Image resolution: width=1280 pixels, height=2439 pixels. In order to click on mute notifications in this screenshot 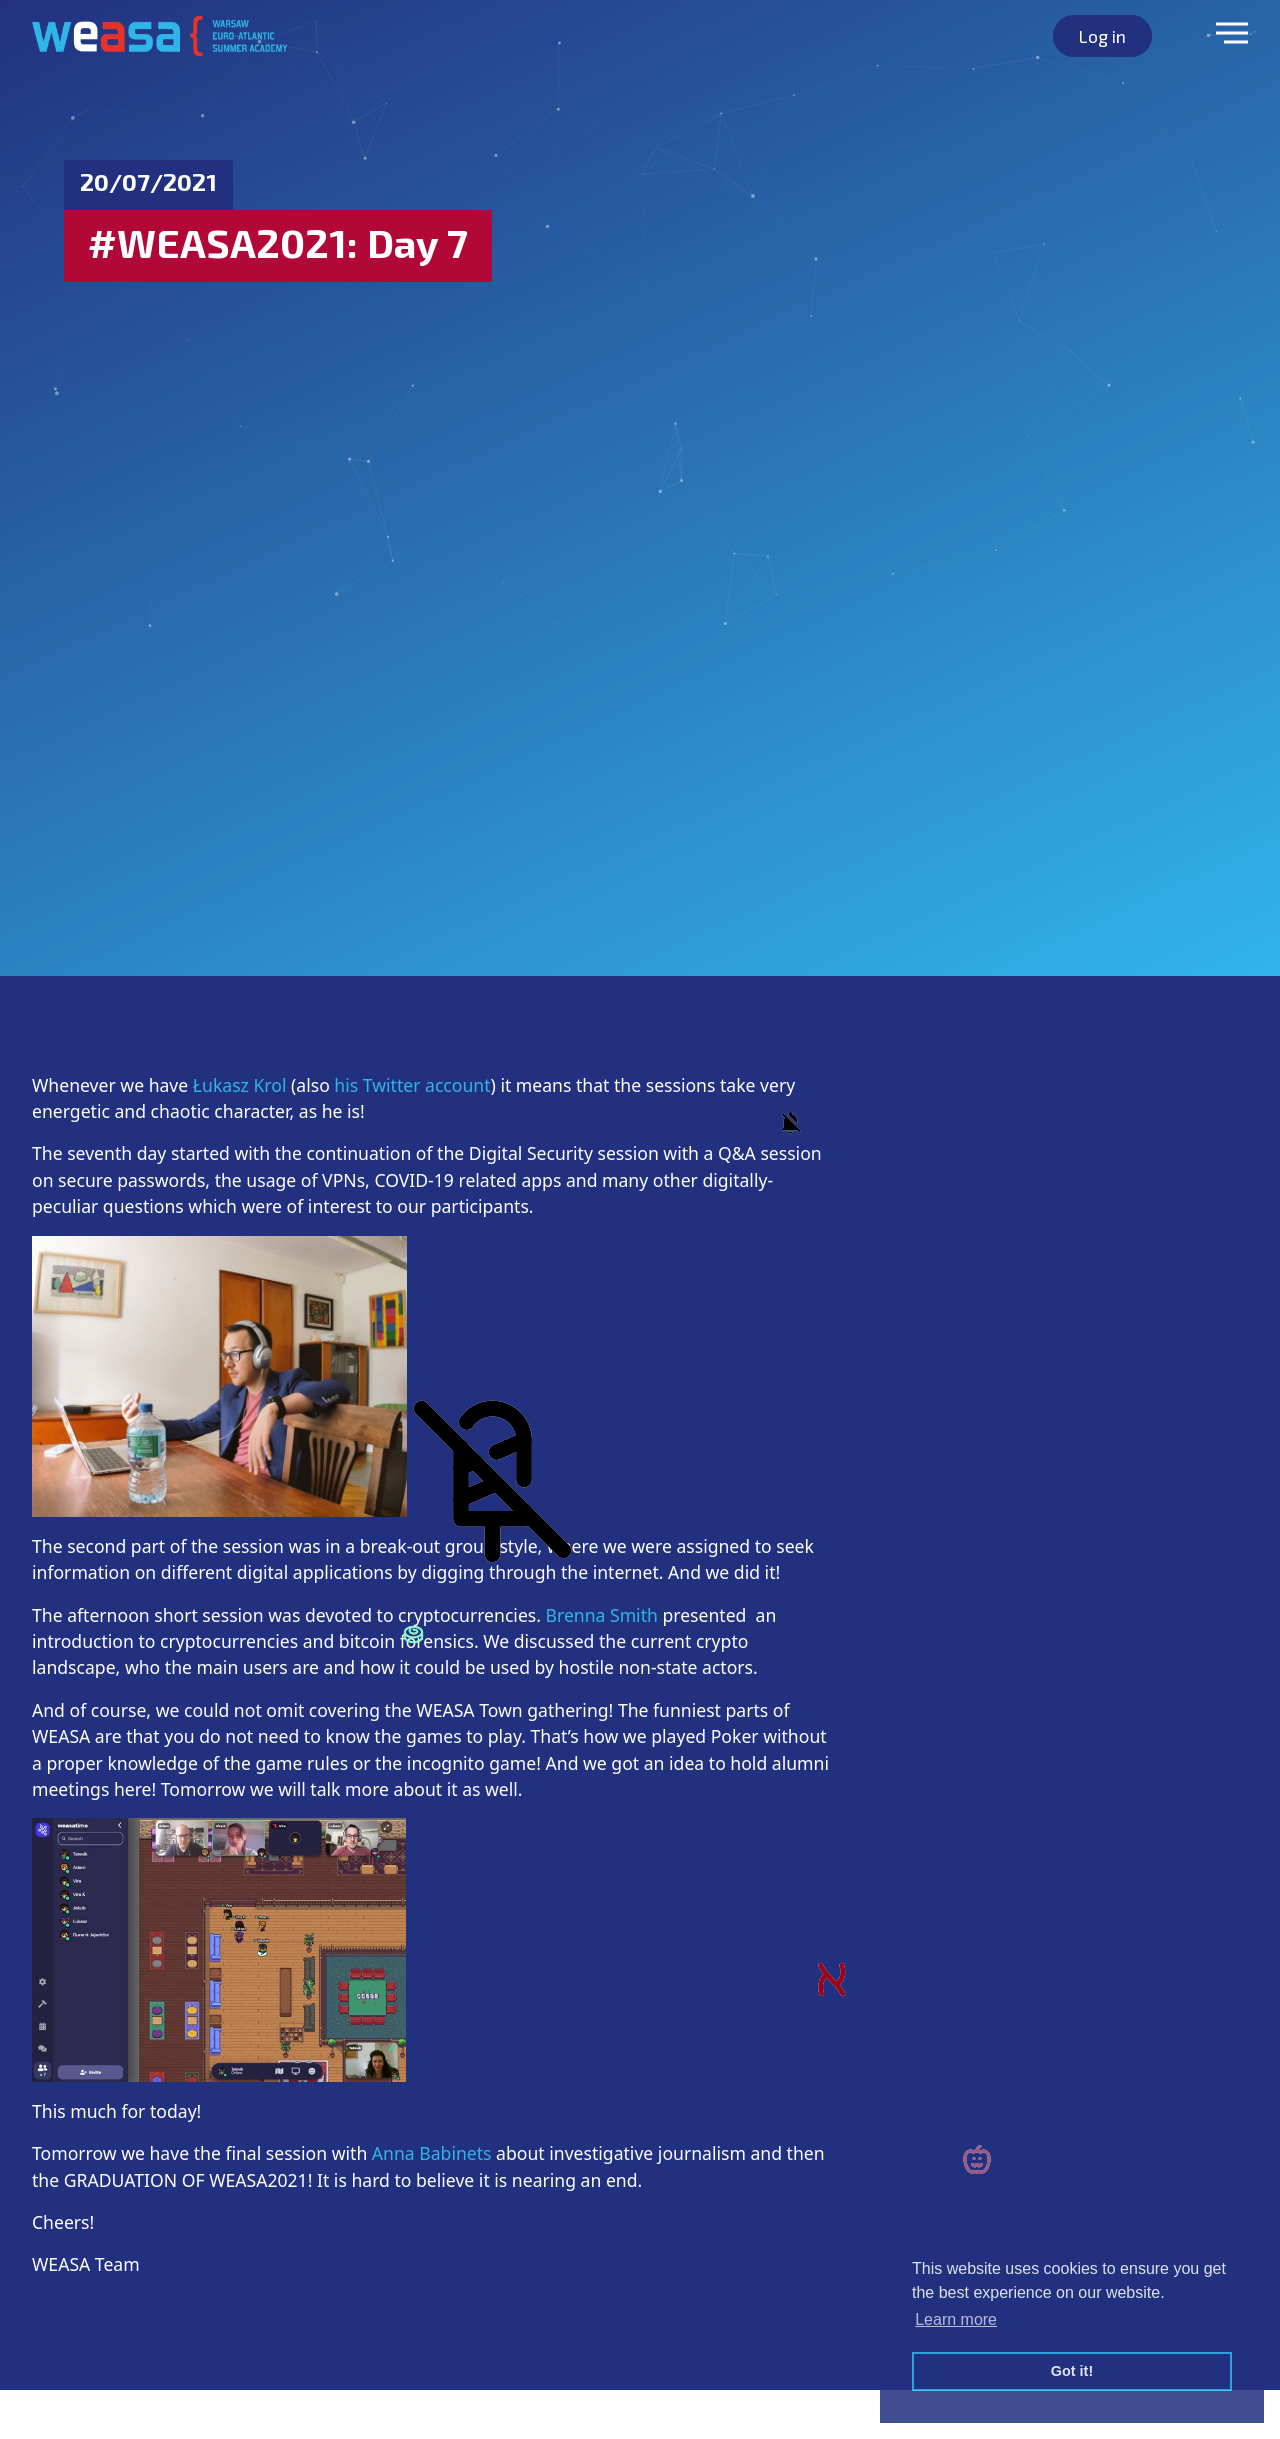, I will do `click(790, 1122)`.